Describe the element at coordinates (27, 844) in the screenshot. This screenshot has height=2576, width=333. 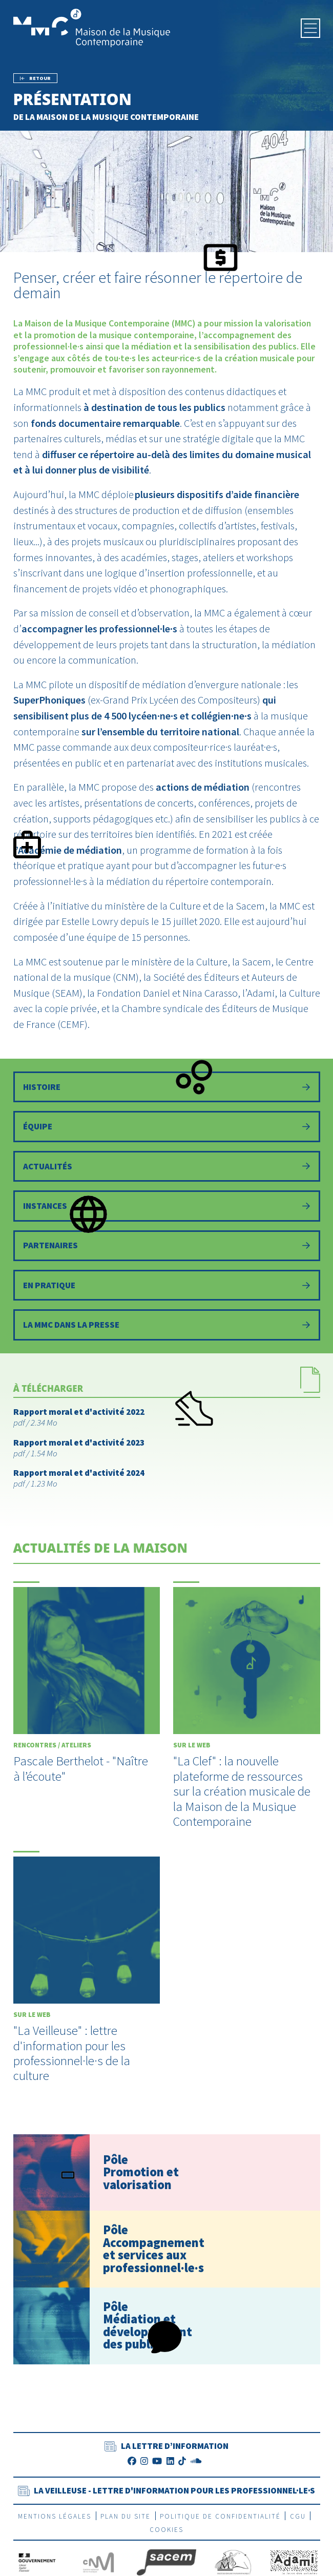
I see `access medical or health services` at that location.